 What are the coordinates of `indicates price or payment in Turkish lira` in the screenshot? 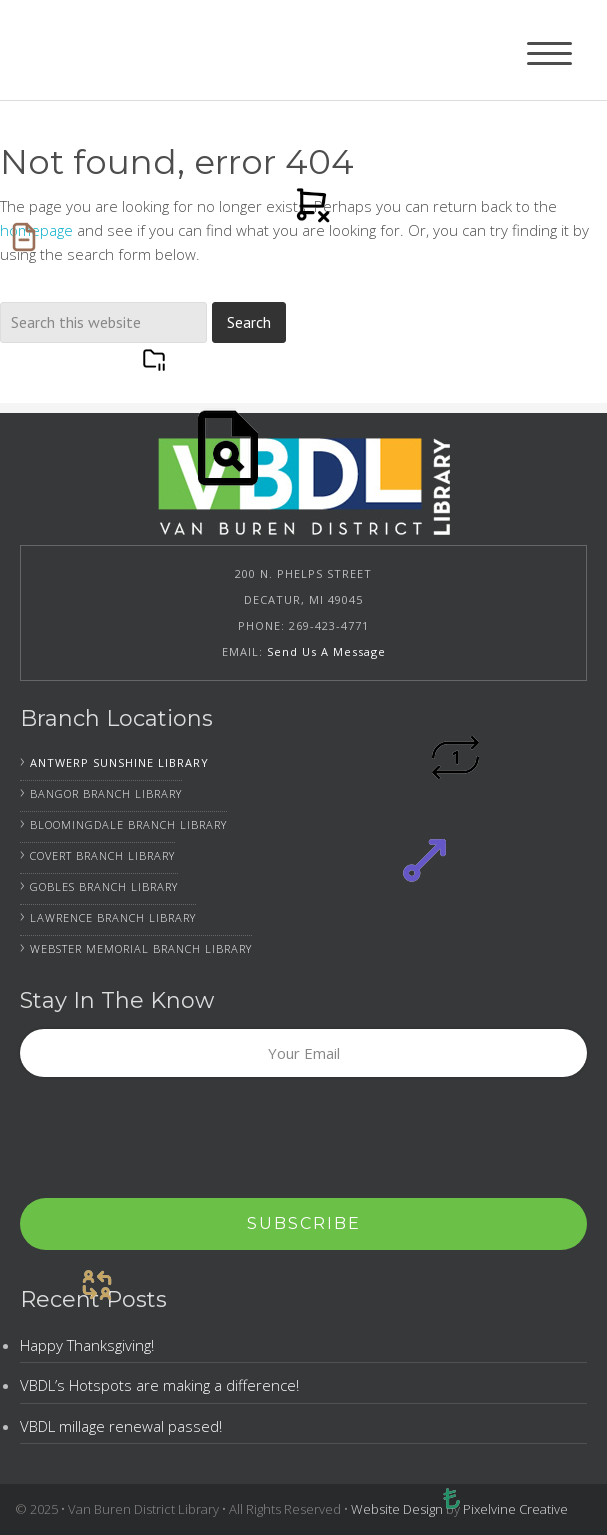 It's located at (450, 1498).